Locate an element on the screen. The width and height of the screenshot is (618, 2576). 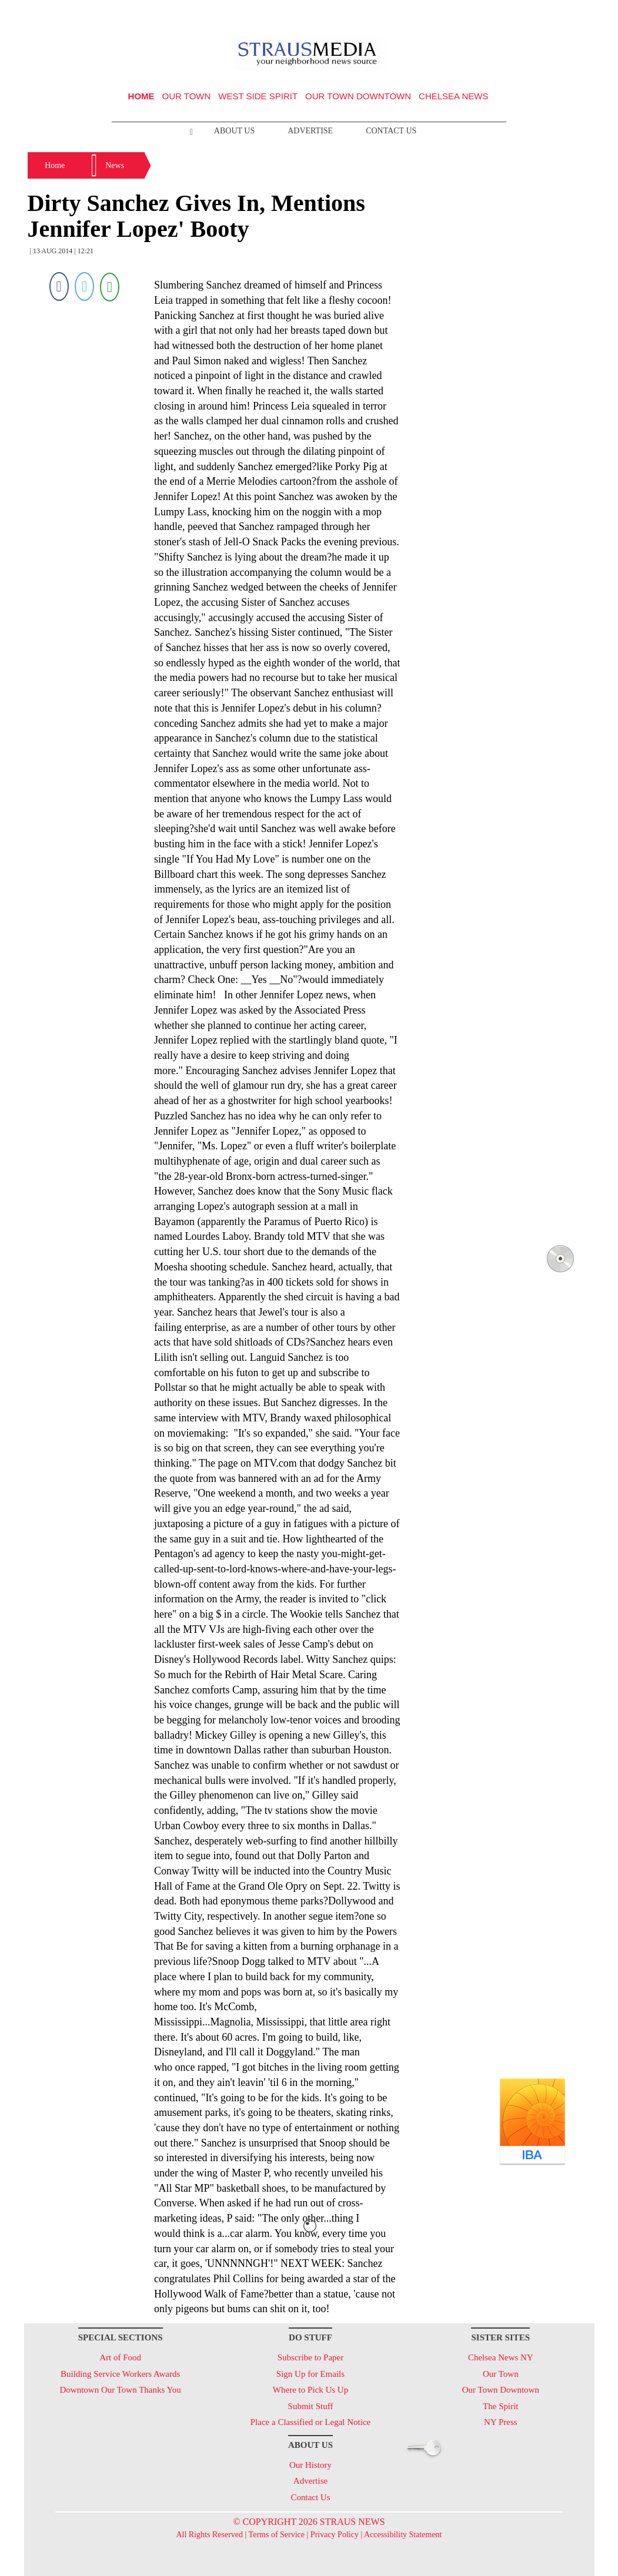
indicates a DVD-ROM drive or disc is located at coordinates (560, 1259).